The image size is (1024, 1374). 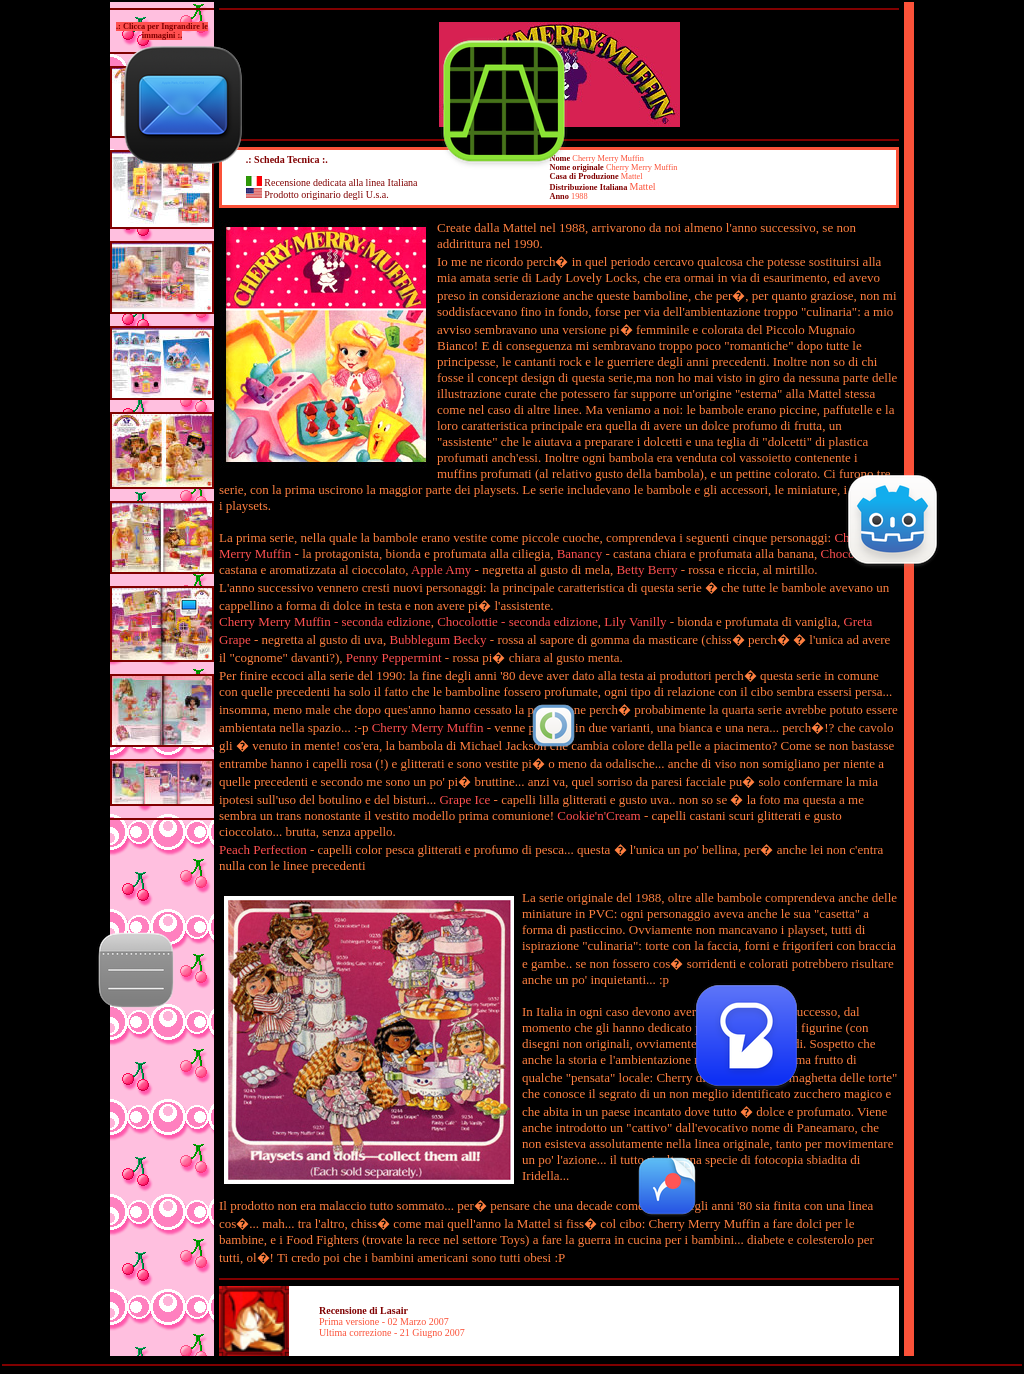 What do you see at coordinates (504, 101) in the screenshot?
I see `open gtkwave waveform viewer application` at bounding box center [504, 101].